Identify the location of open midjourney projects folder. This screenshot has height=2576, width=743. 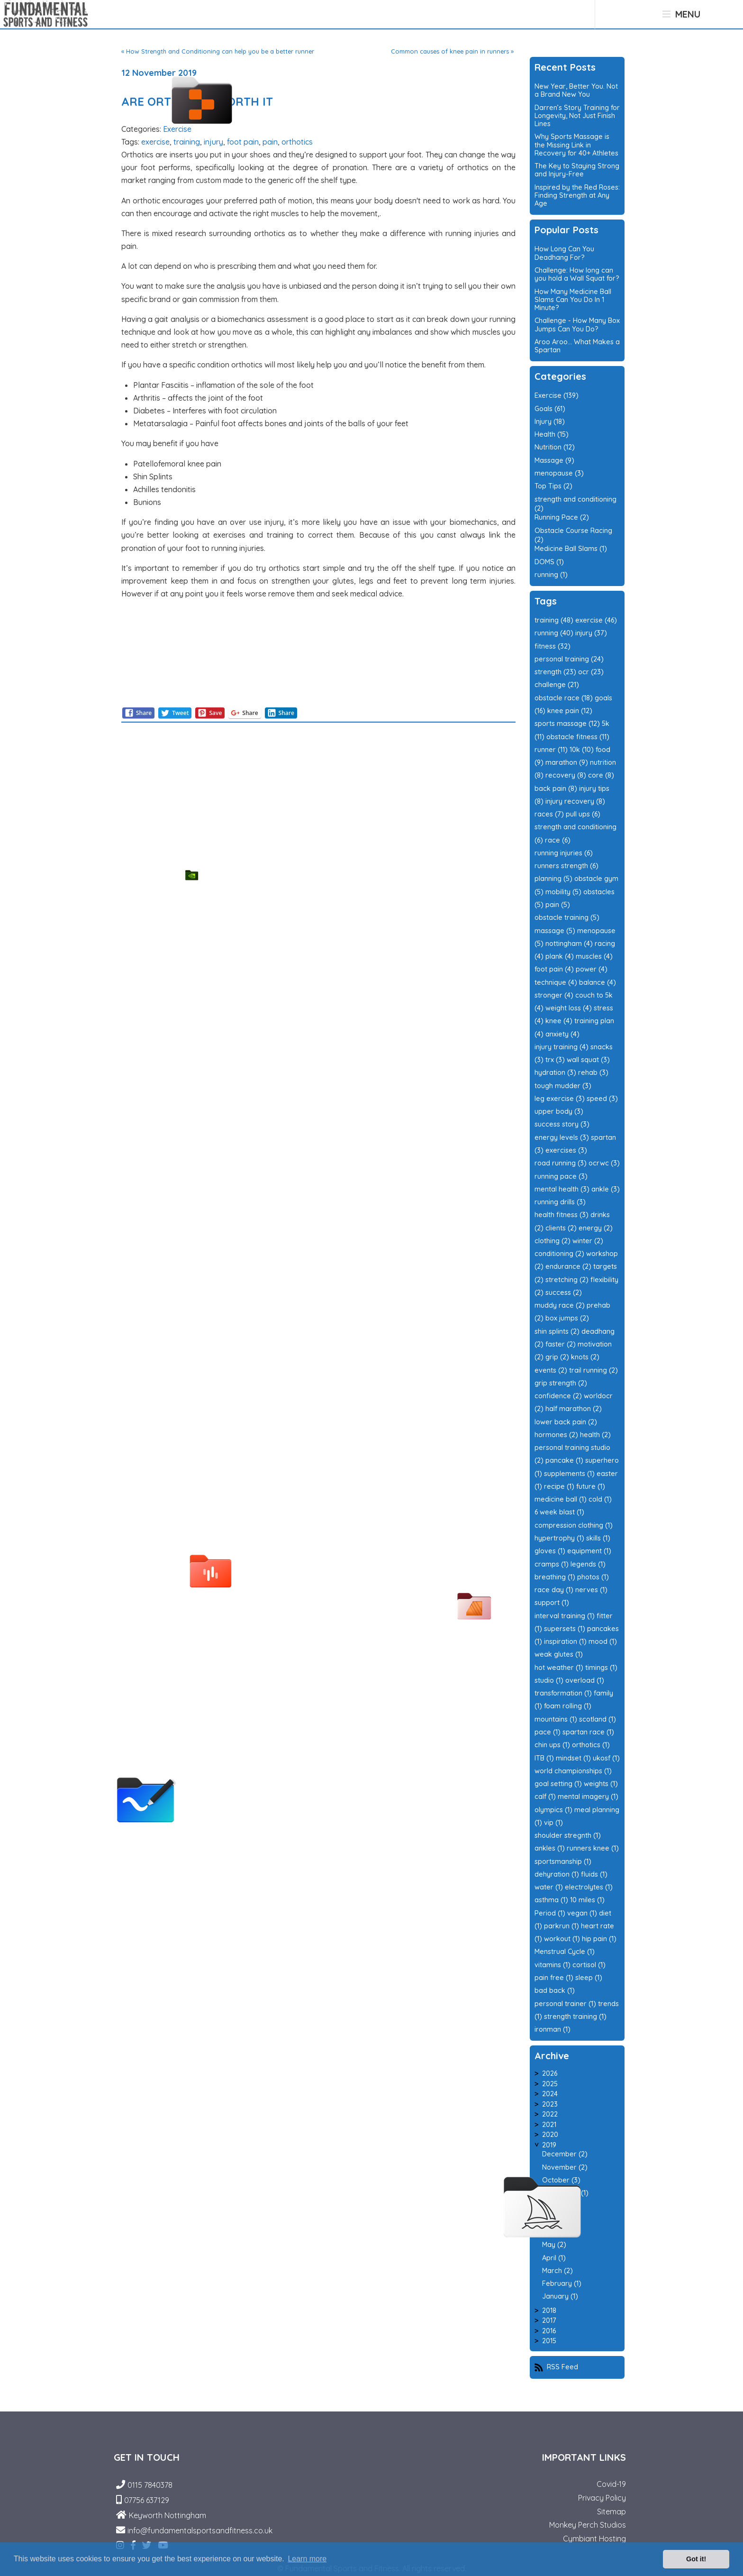
(542, 2209).